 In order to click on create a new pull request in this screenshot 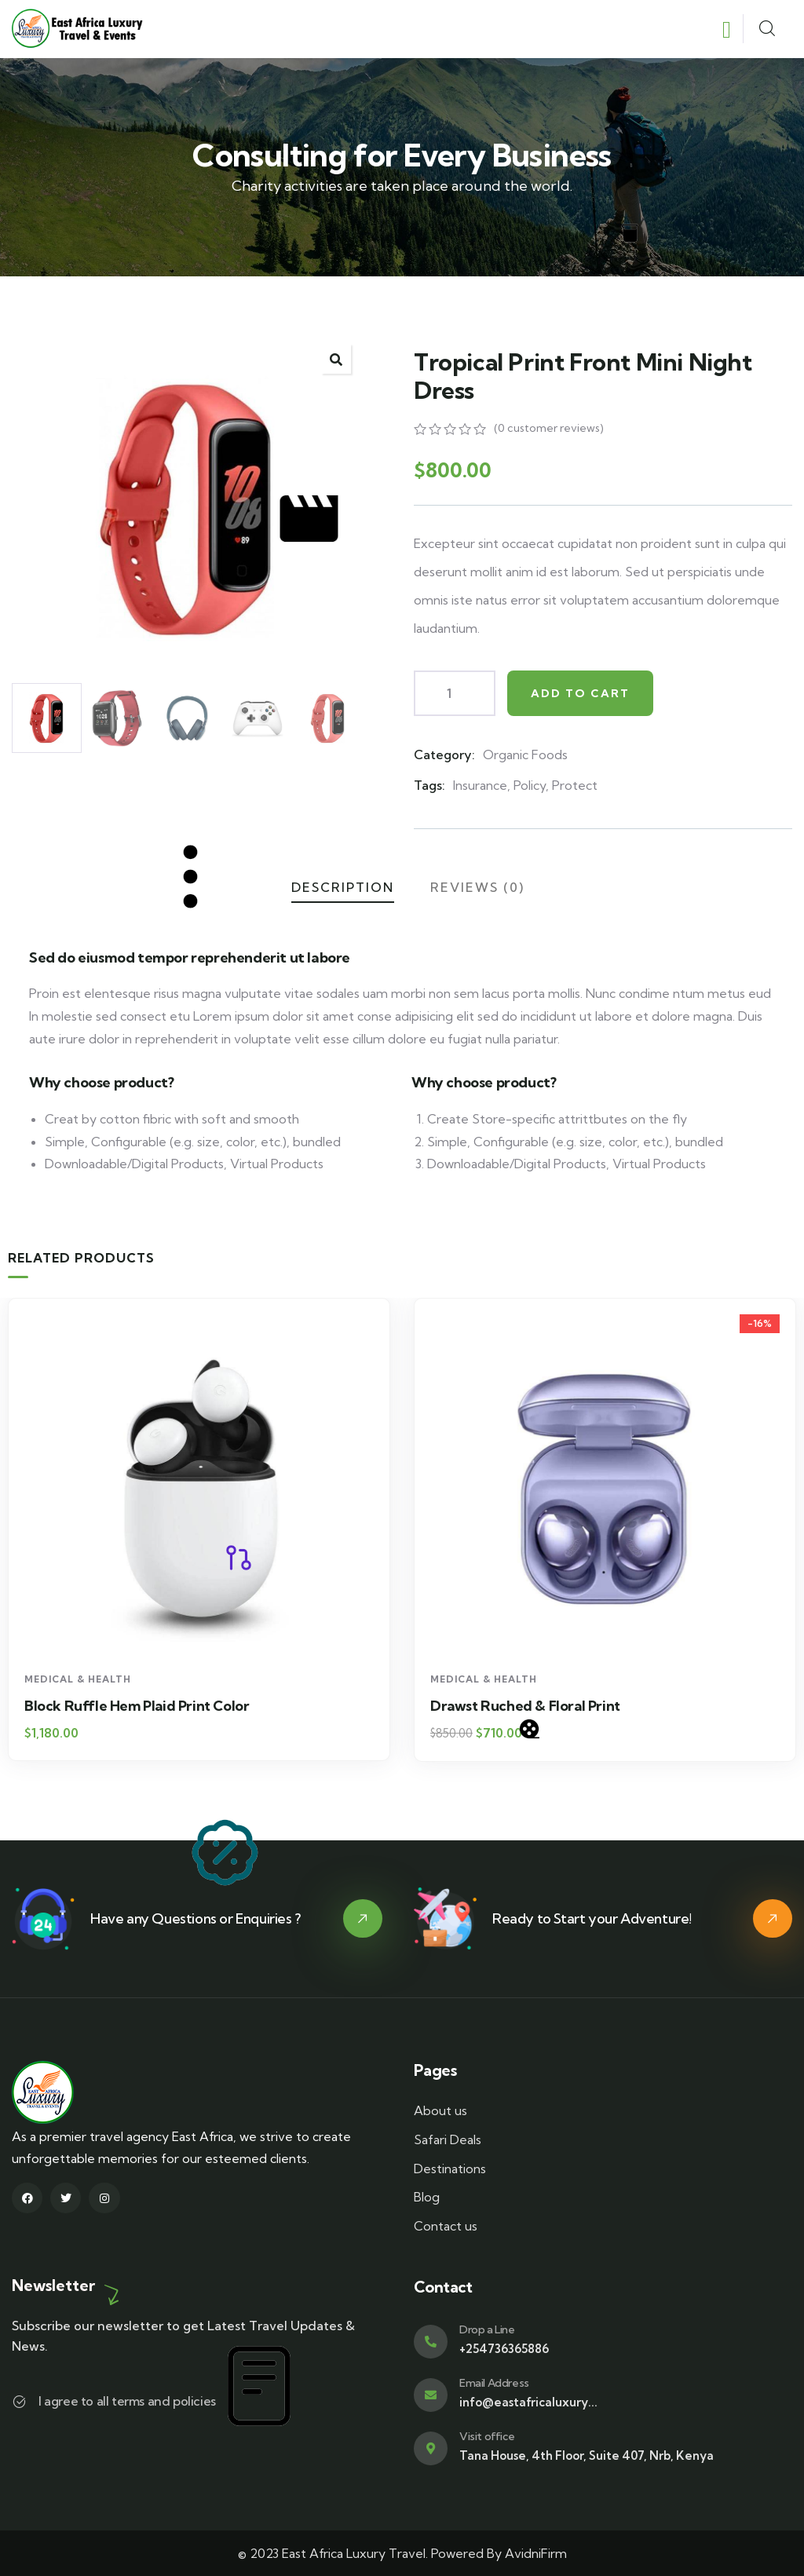, I will do `click(239, 1558)`.